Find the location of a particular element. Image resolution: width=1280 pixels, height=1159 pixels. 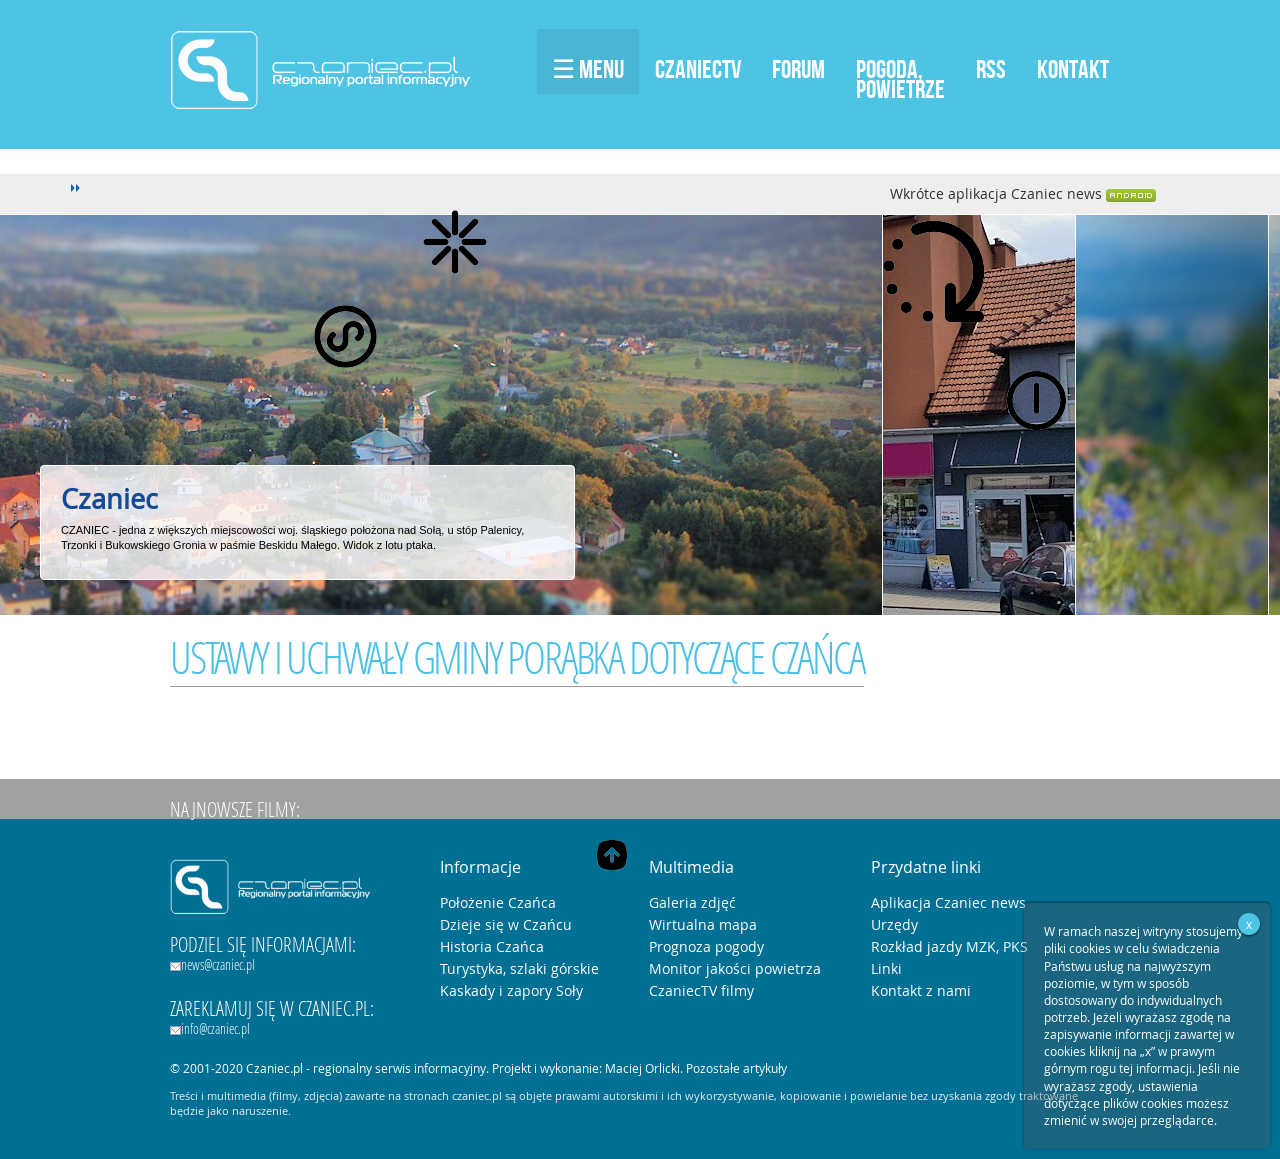

open WeChat miniprogram is located at coordinates (345, 336).